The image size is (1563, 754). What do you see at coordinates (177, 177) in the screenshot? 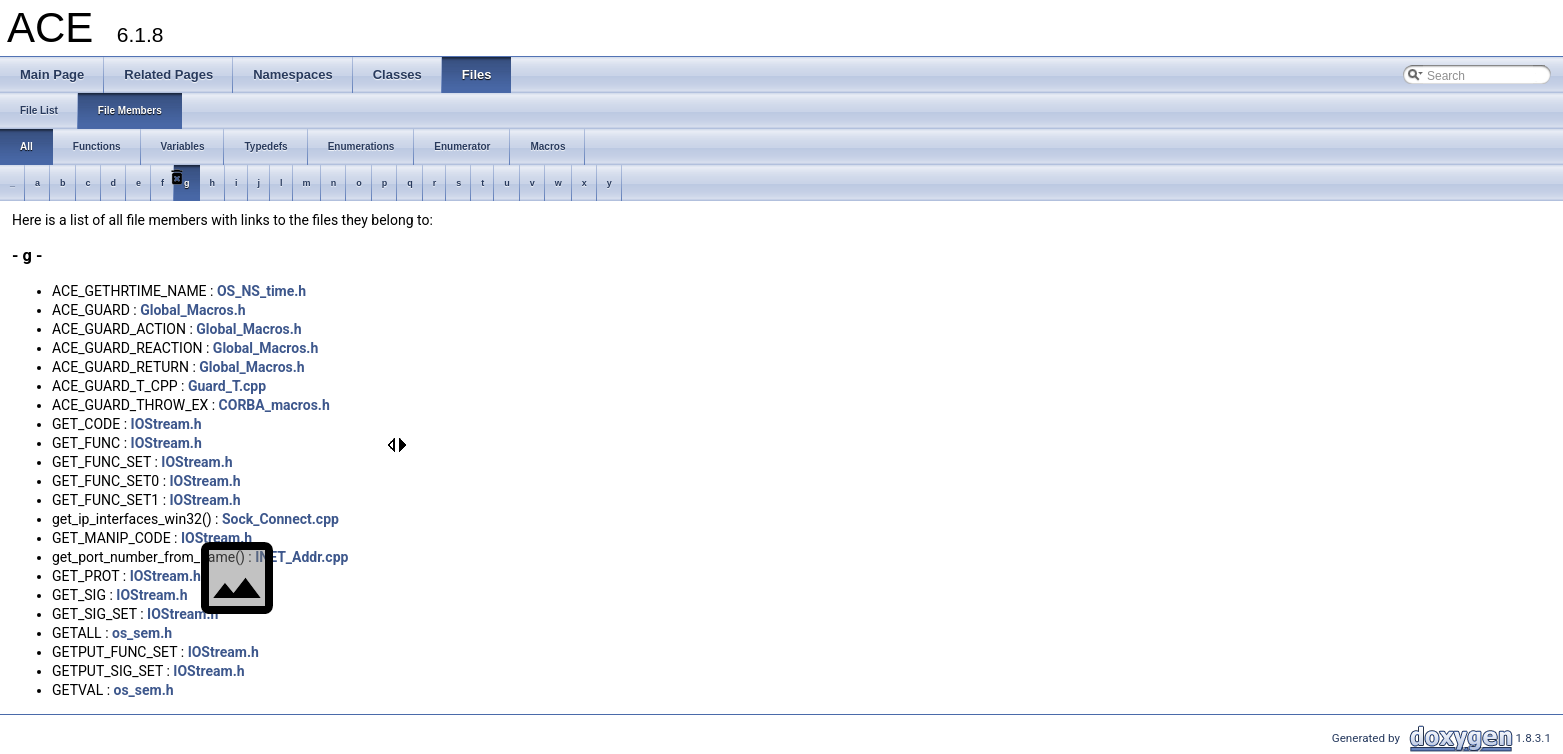
I see `permanently delete an item` at bounding box center [177, 177].